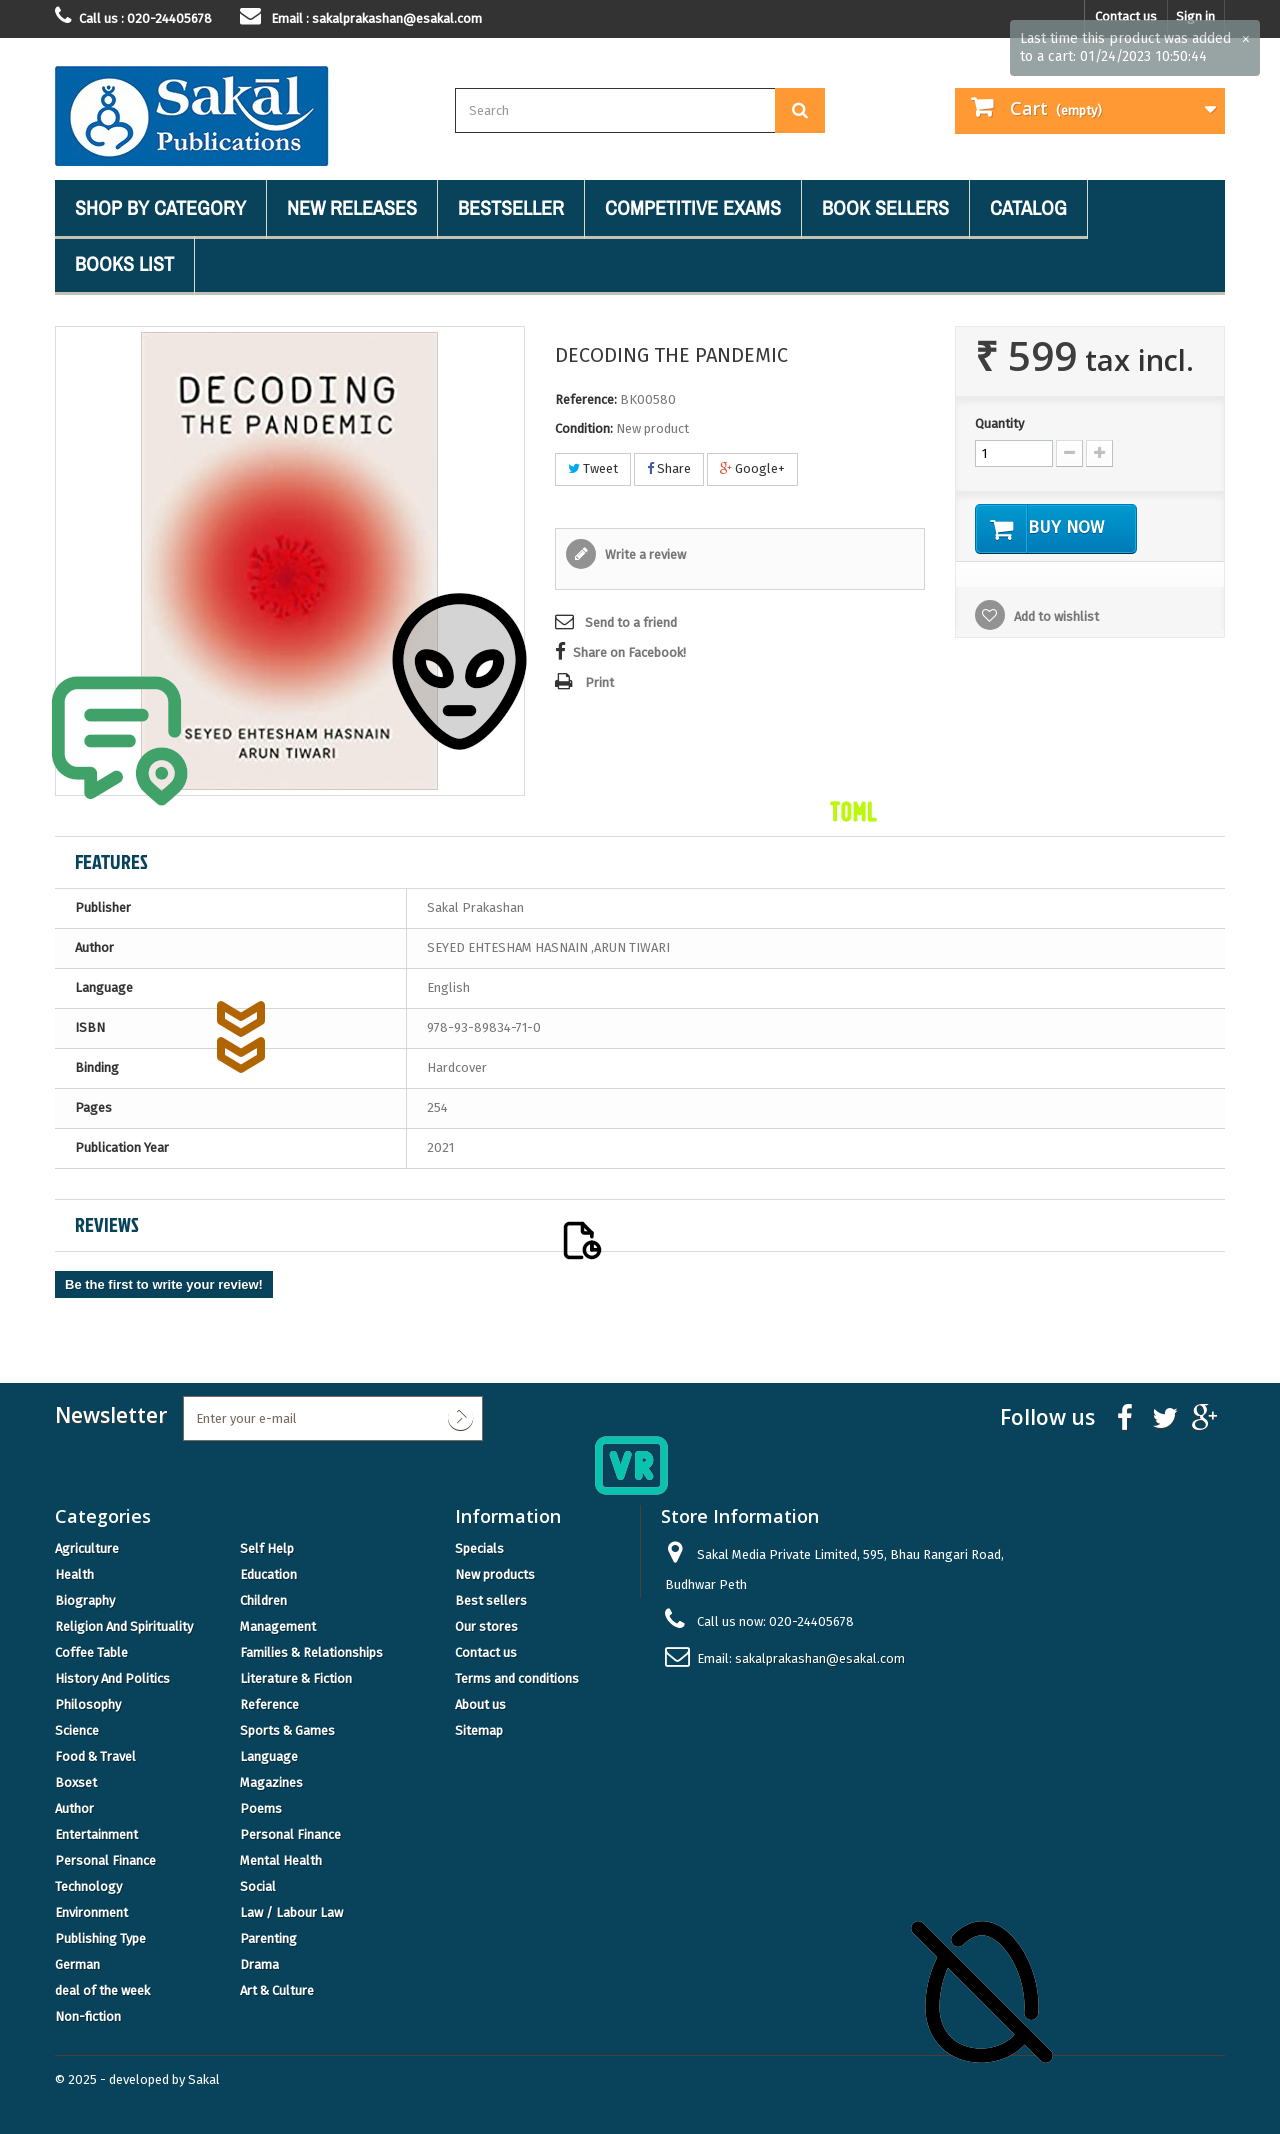 The image size is (1280, 2134). Describe the element at coordinates (853, 811) in the screenshot. I see `indicates a TOML configuration file` at that location.